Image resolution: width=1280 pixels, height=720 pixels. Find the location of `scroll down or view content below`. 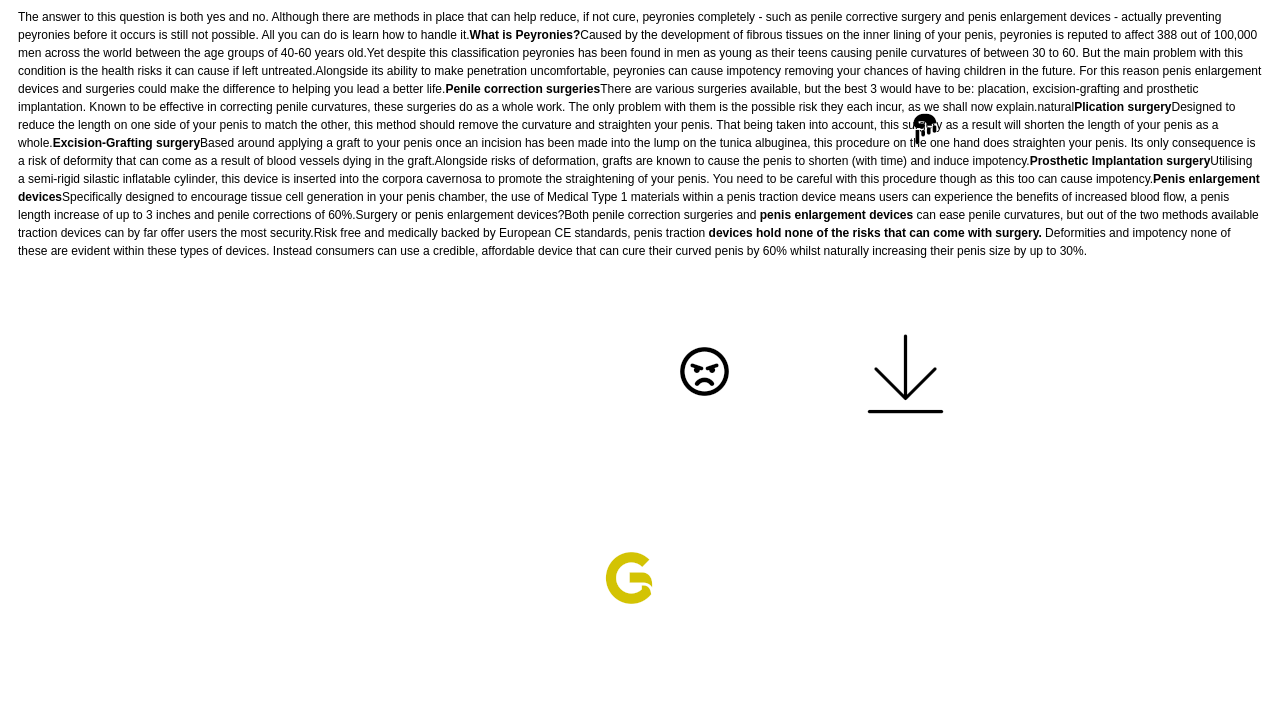

scroll down or view content below is located at coordinates (925, 129).